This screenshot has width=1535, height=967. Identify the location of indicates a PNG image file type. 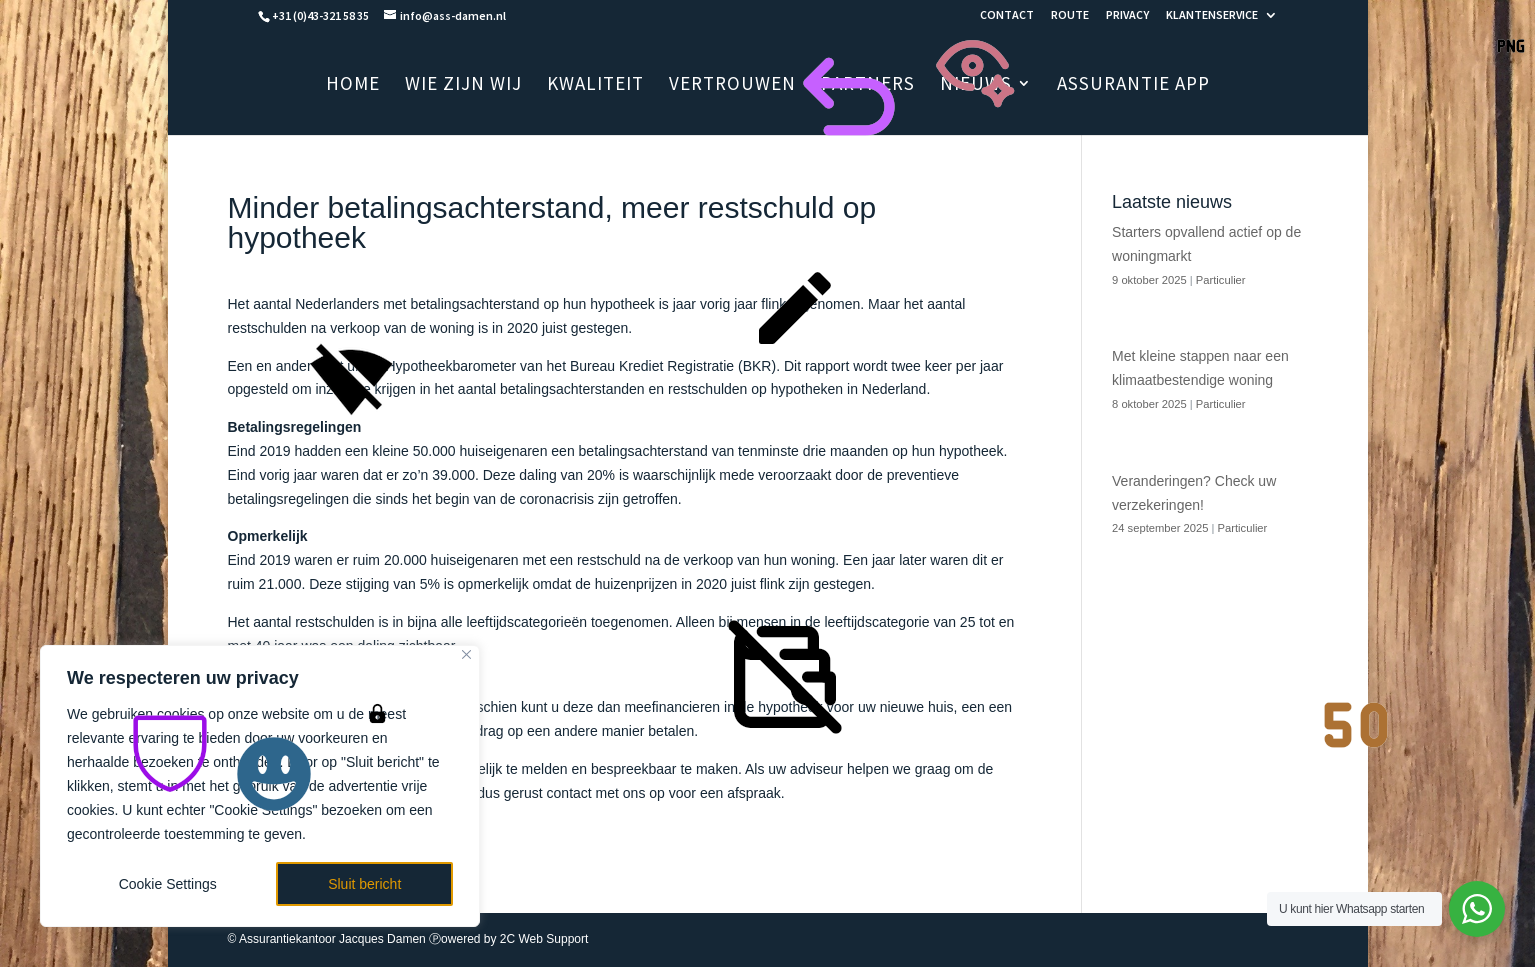
(1511, 46).